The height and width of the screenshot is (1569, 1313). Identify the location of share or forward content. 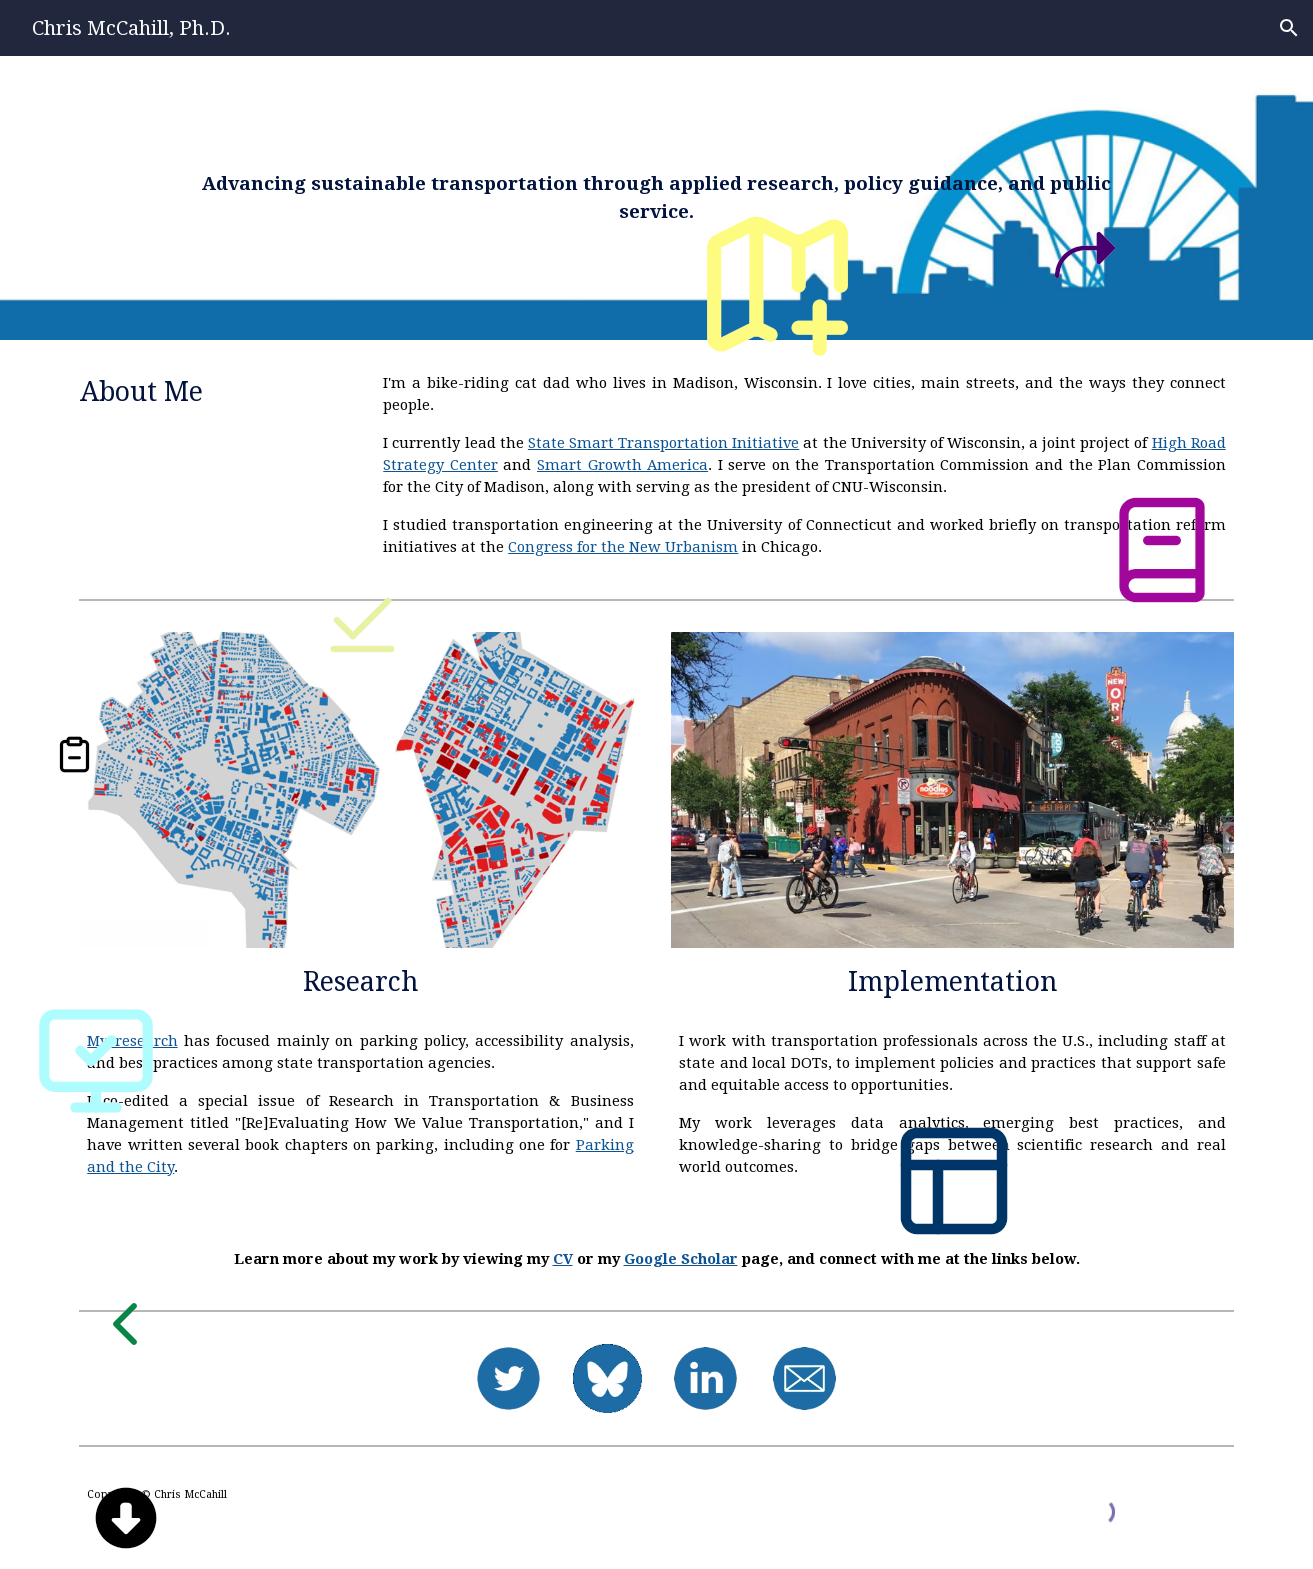
(1085, 255).